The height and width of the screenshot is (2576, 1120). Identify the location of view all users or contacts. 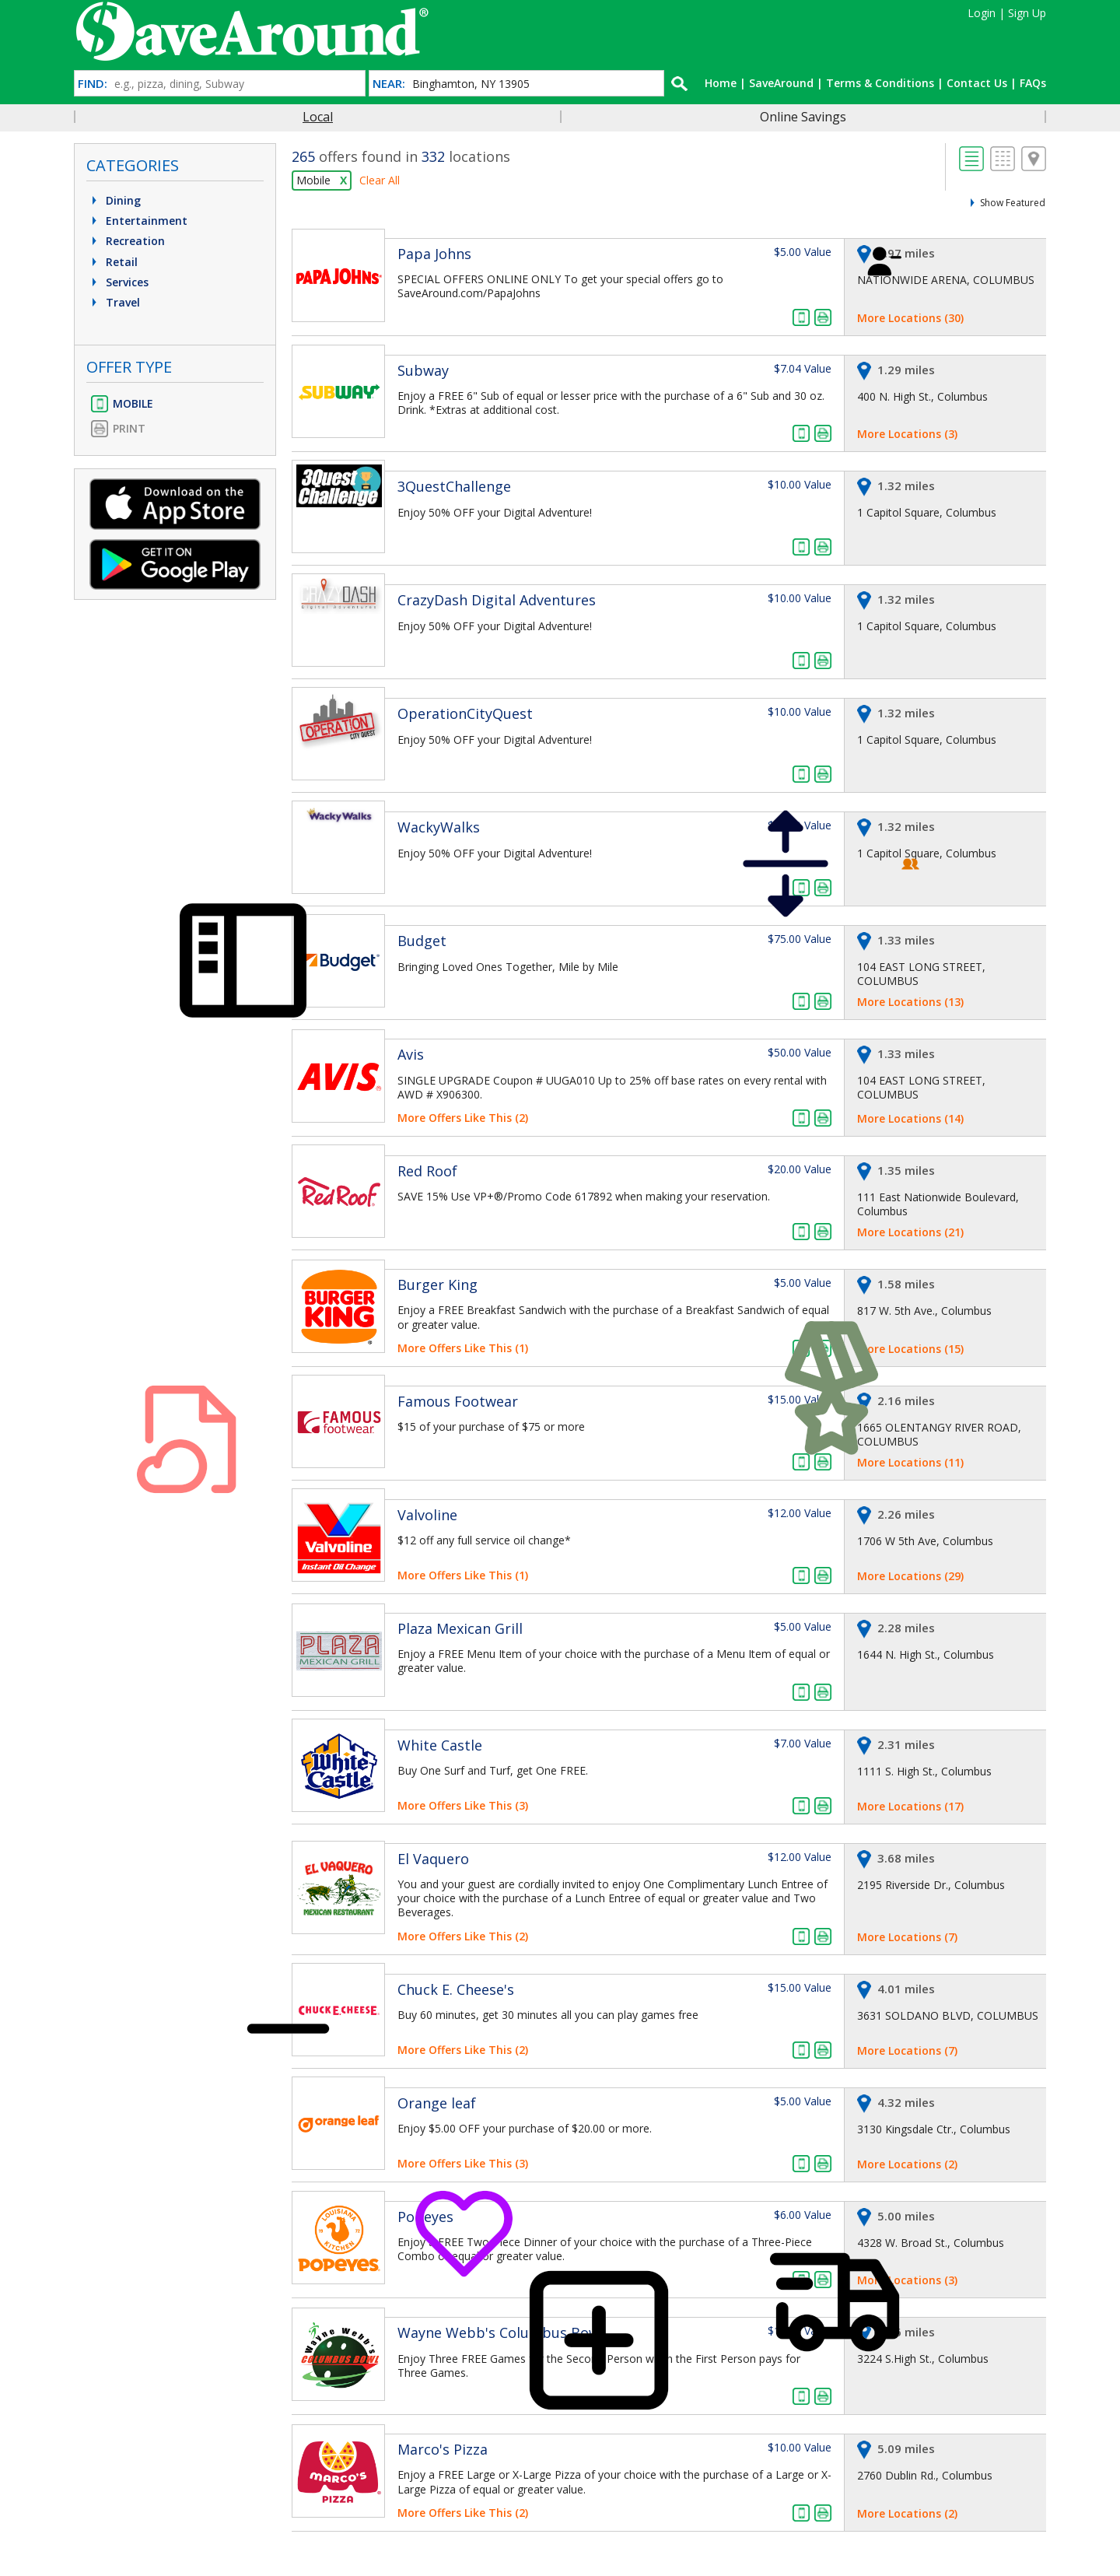
(910, 864).